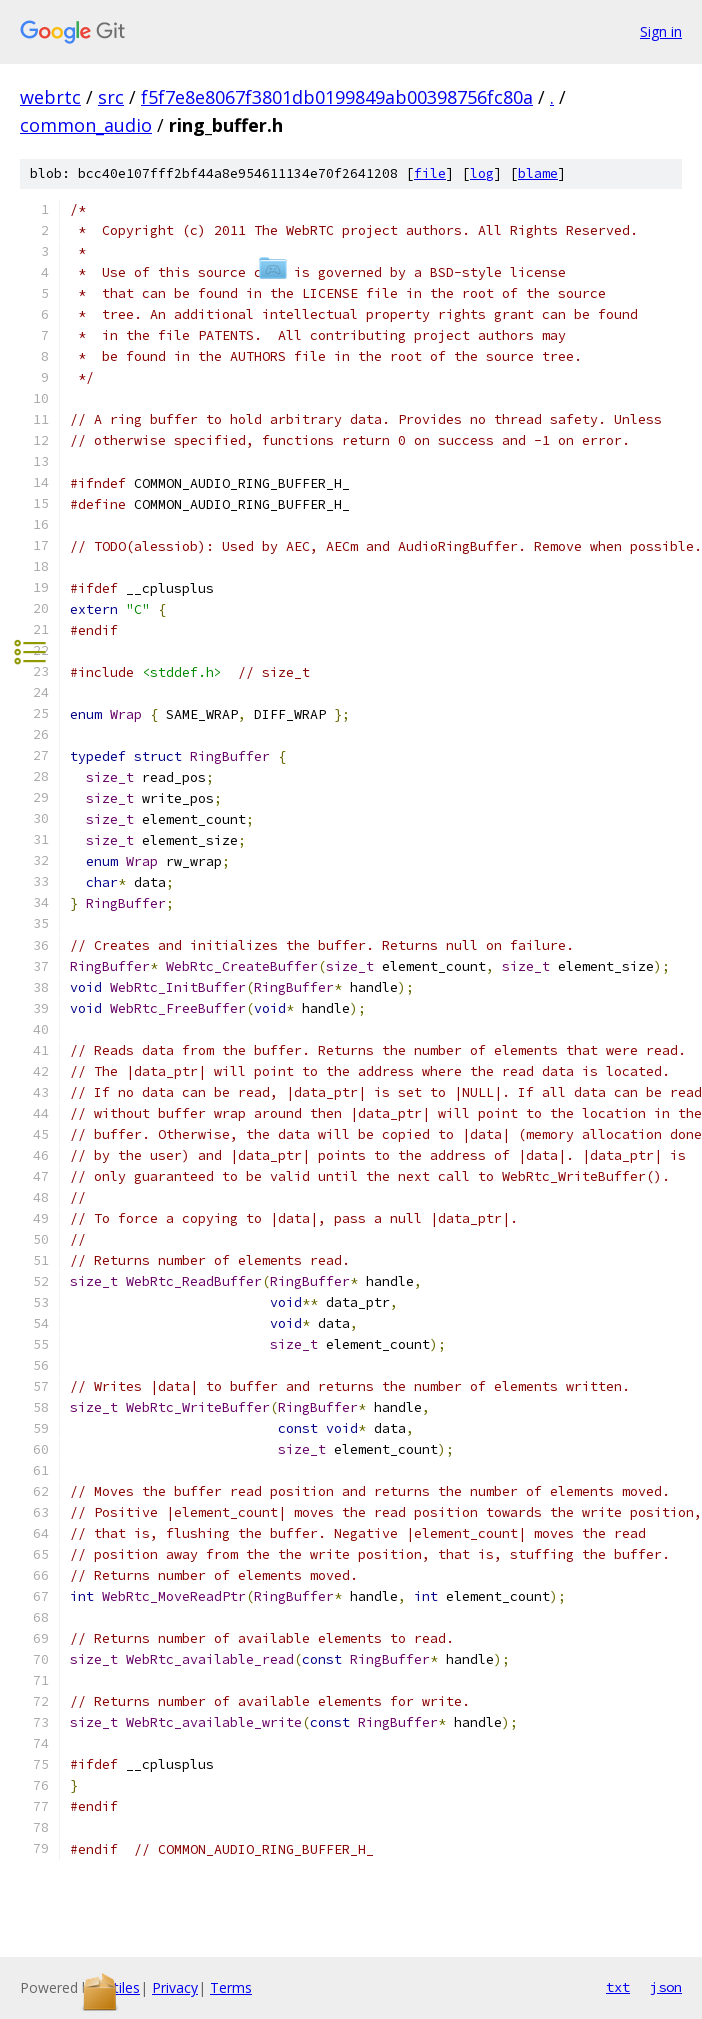 This screenshot has width=702, height=2019. I want to click on view task list or to-do items, so click(30, 651).